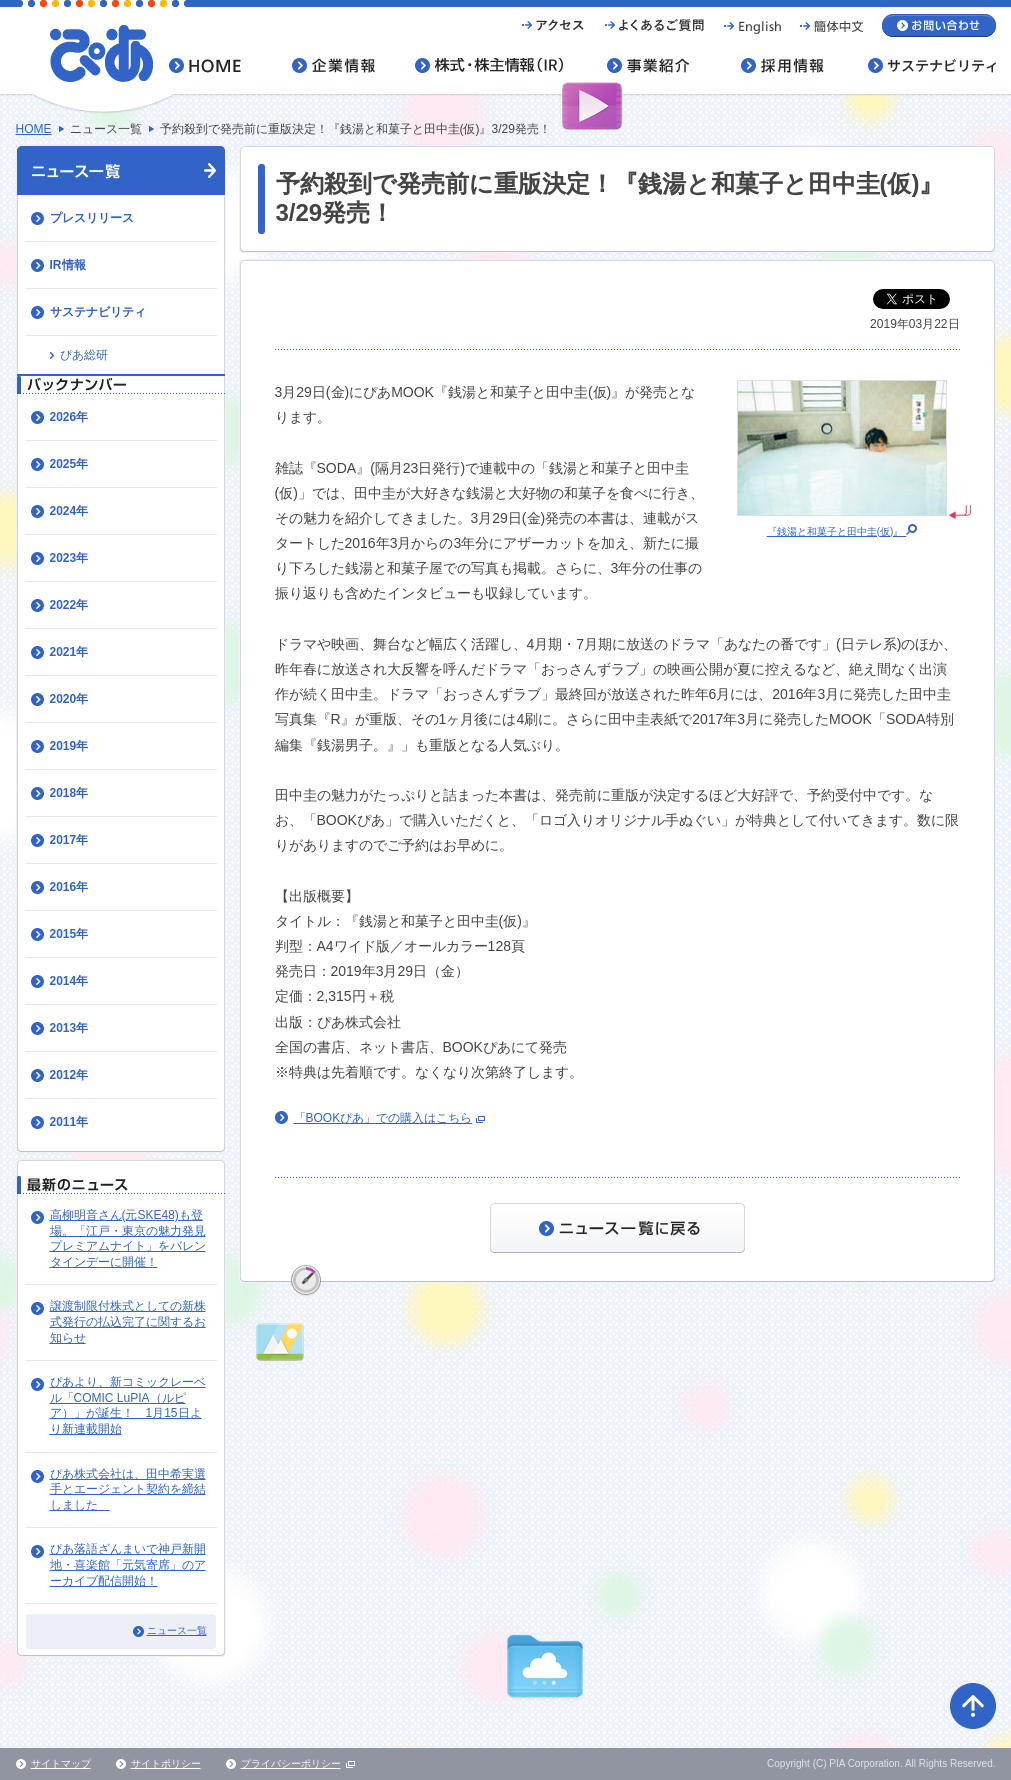  I want to click on launch sysprof system profiler, so click(306, 1280).